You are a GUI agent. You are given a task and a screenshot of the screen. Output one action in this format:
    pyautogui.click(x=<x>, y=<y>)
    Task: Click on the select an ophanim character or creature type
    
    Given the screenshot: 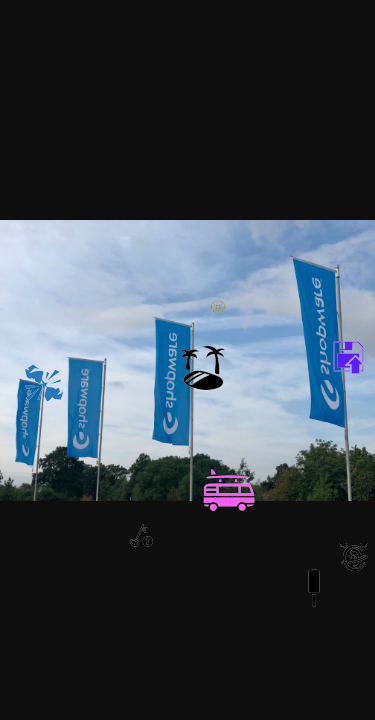 What is the action you would take?
    pyautogui.click(x=354, y=557)
    